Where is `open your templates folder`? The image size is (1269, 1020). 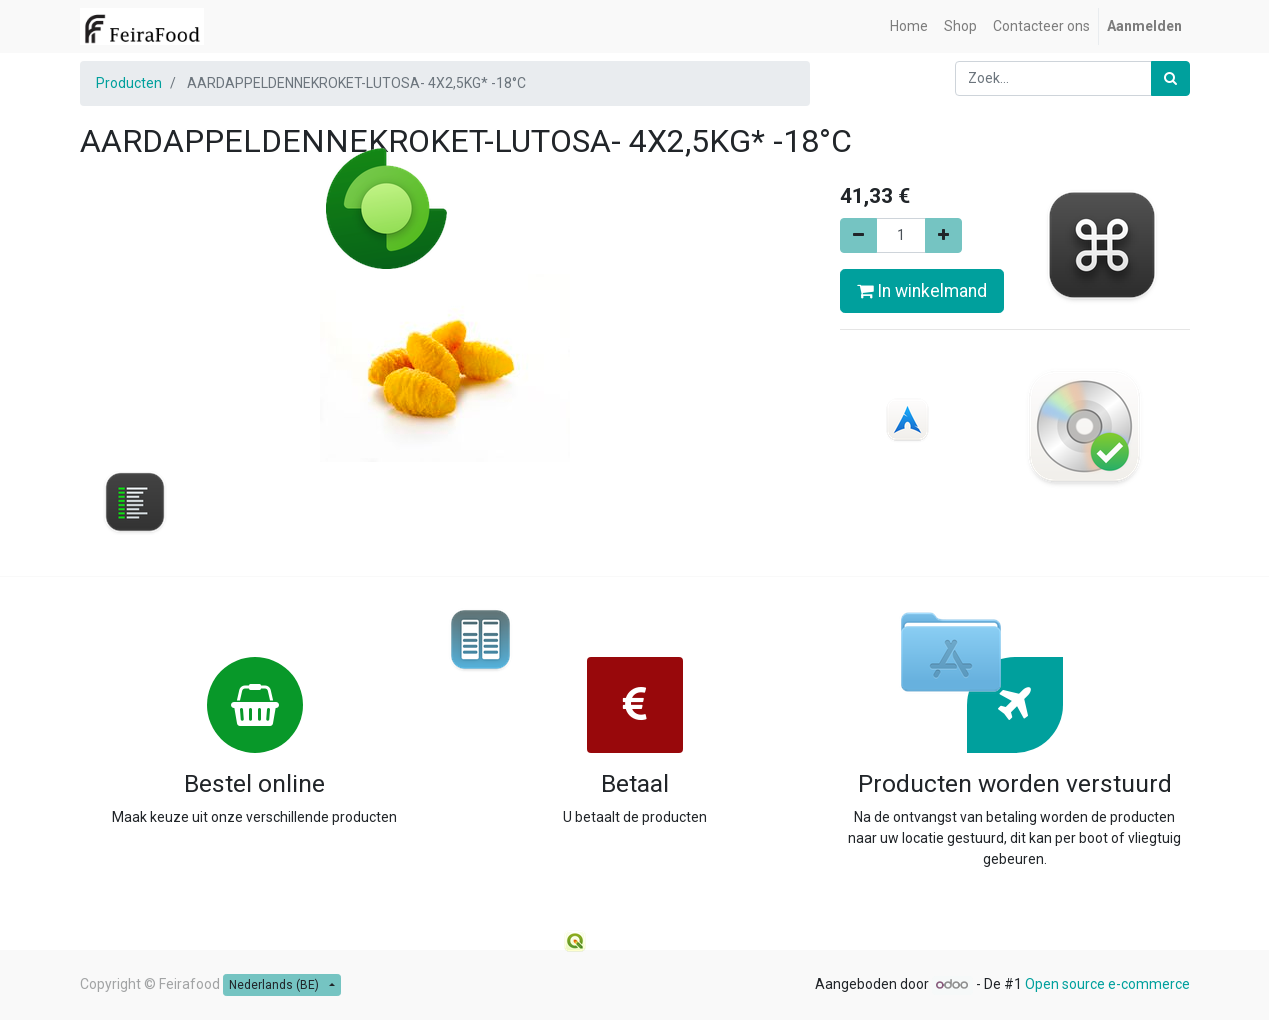 open your templates folder is located at coordinates (951, 652).